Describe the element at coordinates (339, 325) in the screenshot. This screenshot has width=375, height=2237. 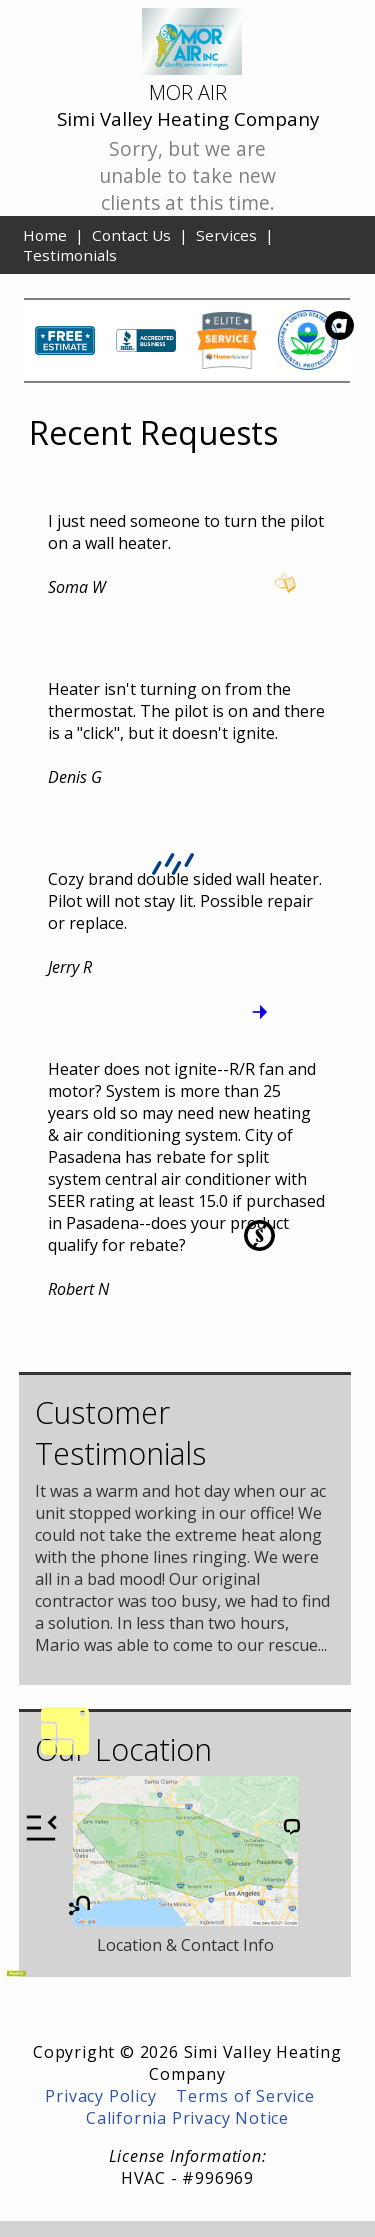
I see `open the AirAsia app` at that location.